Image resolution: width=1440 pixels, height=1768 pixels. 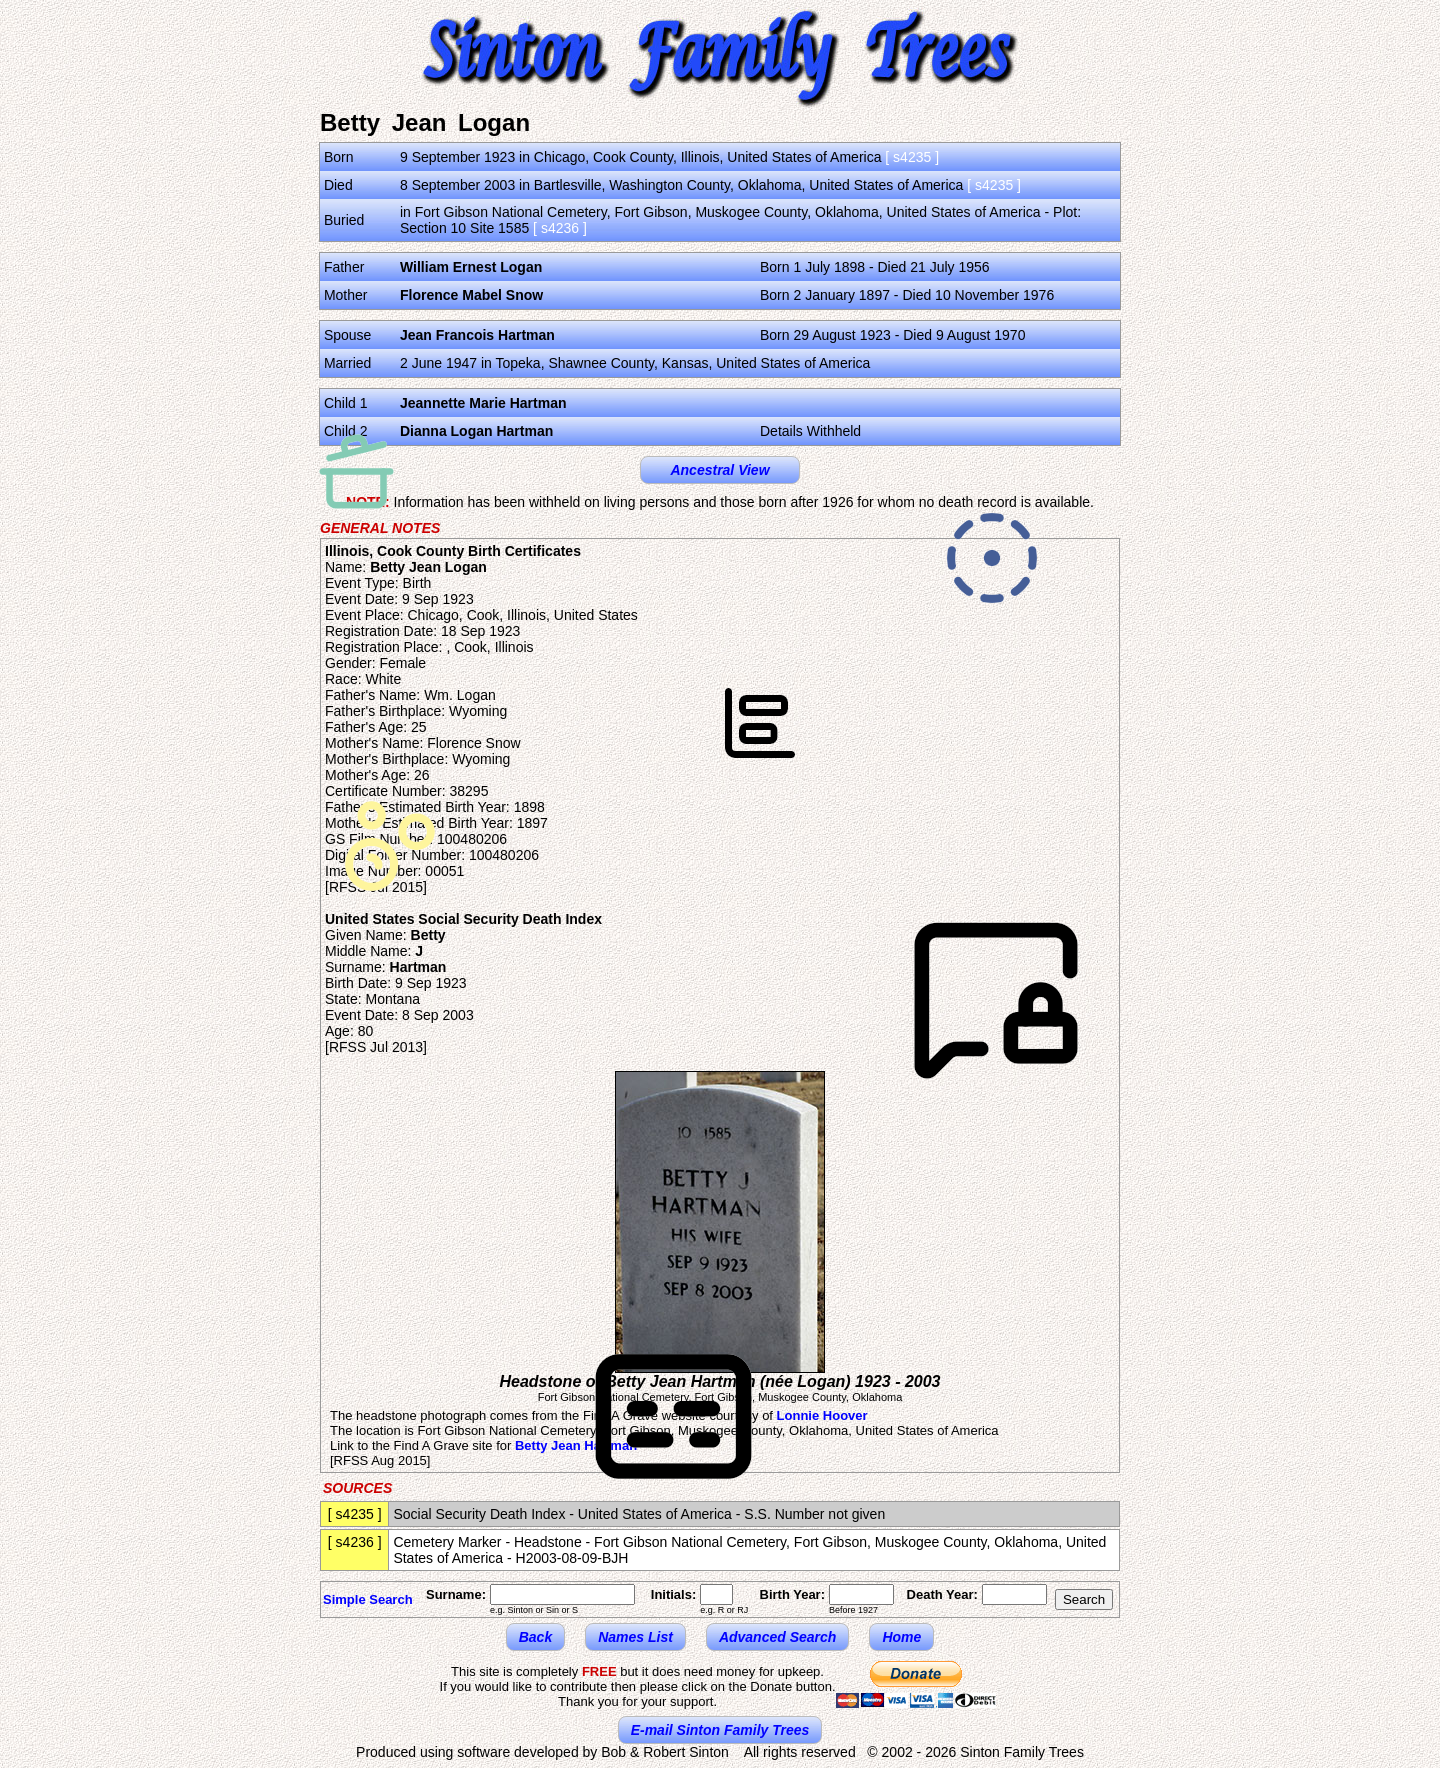 I want to click on access recipes or cooking features, so click(x=356, y=471).